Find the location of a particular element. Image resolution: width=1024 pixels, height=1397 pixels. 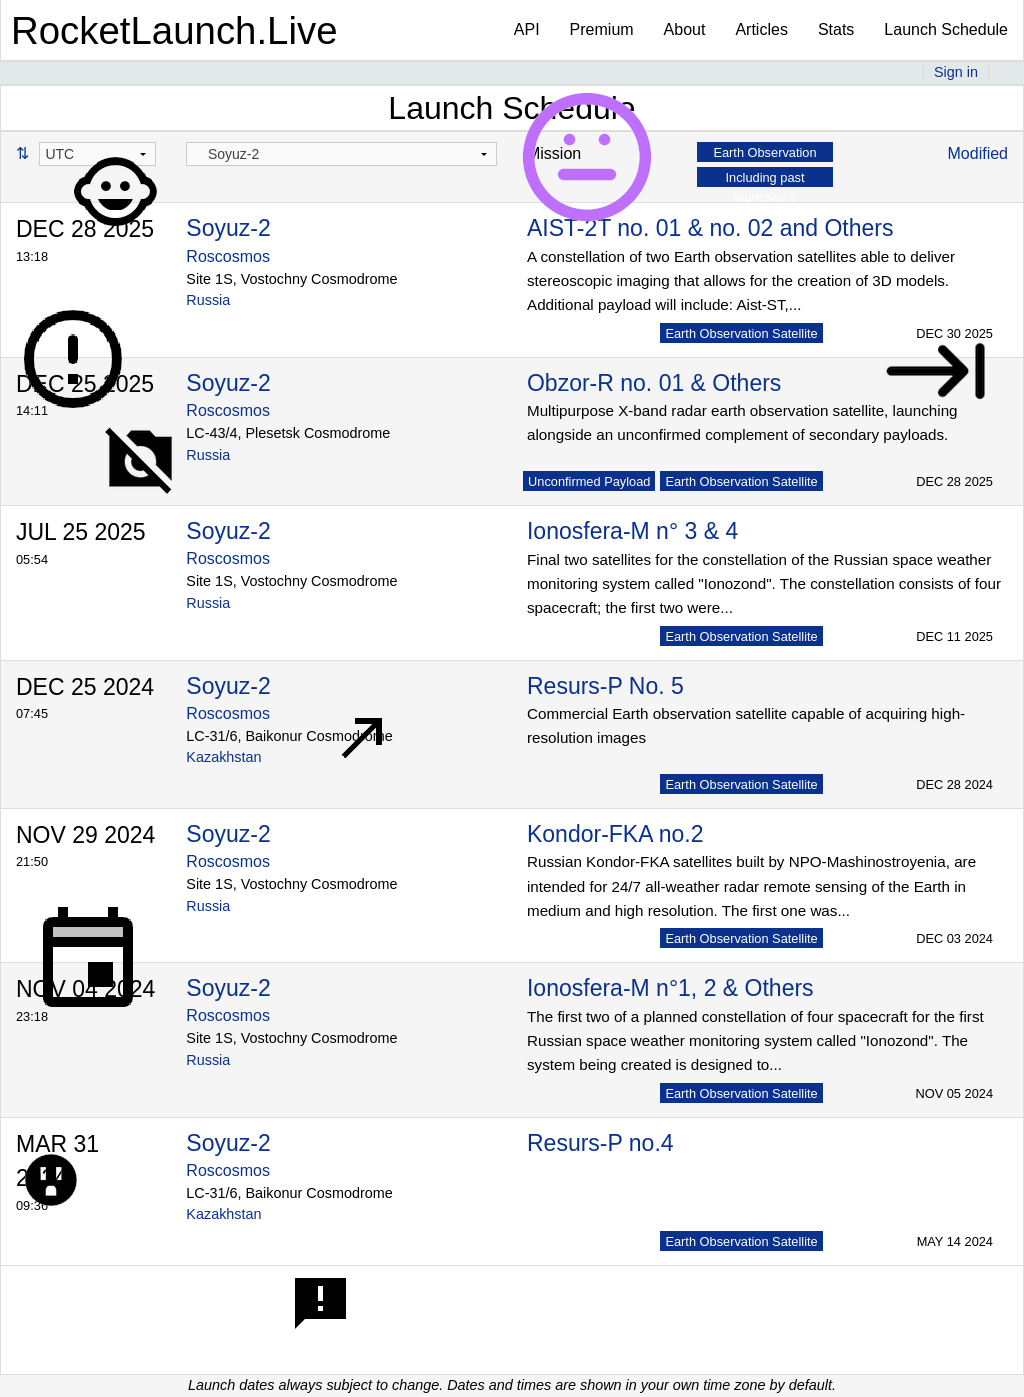

move cursor to end of line is located at coordinates (938, 371).